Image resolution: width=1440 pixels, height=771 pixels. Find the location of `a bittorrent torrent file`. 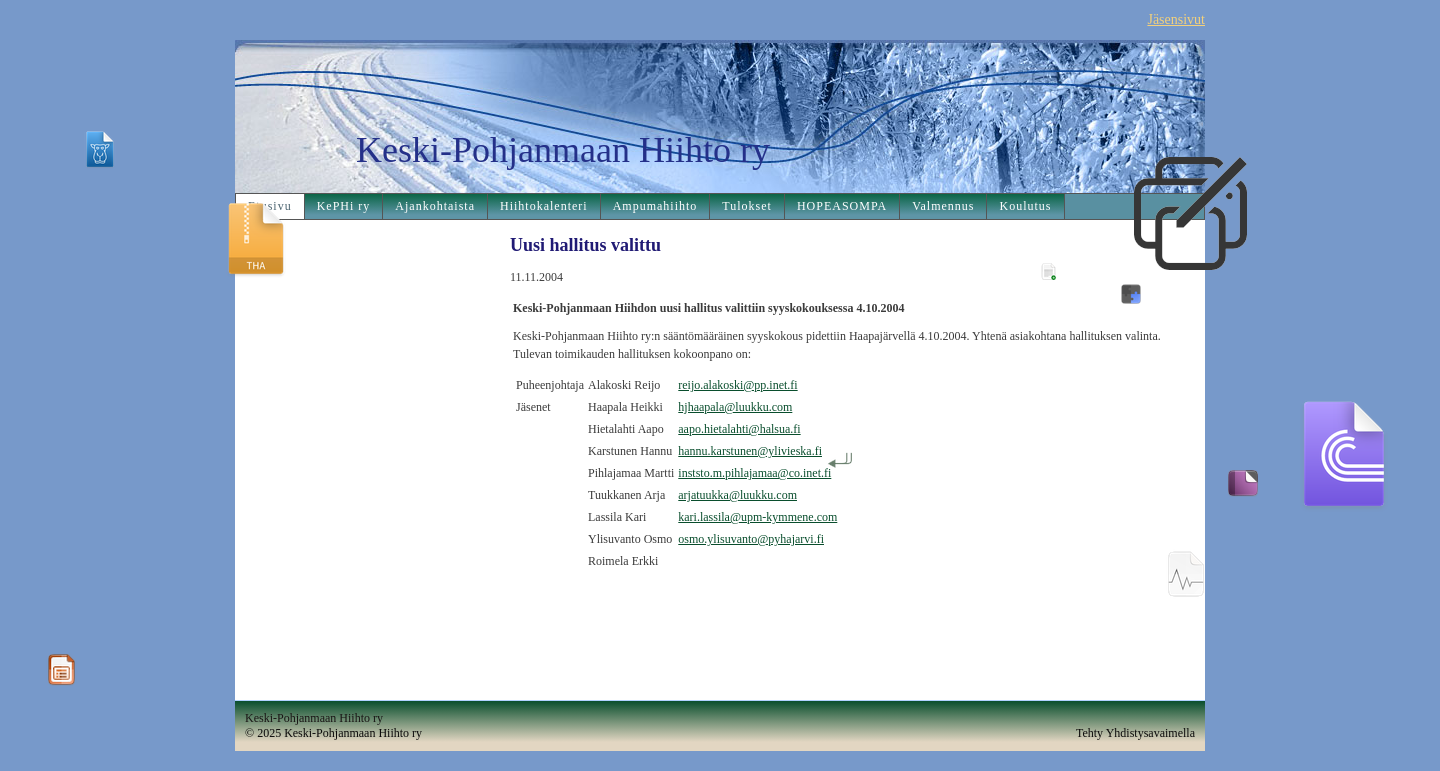

a bittorrent torrent file is located at coordinates (1344, 456).